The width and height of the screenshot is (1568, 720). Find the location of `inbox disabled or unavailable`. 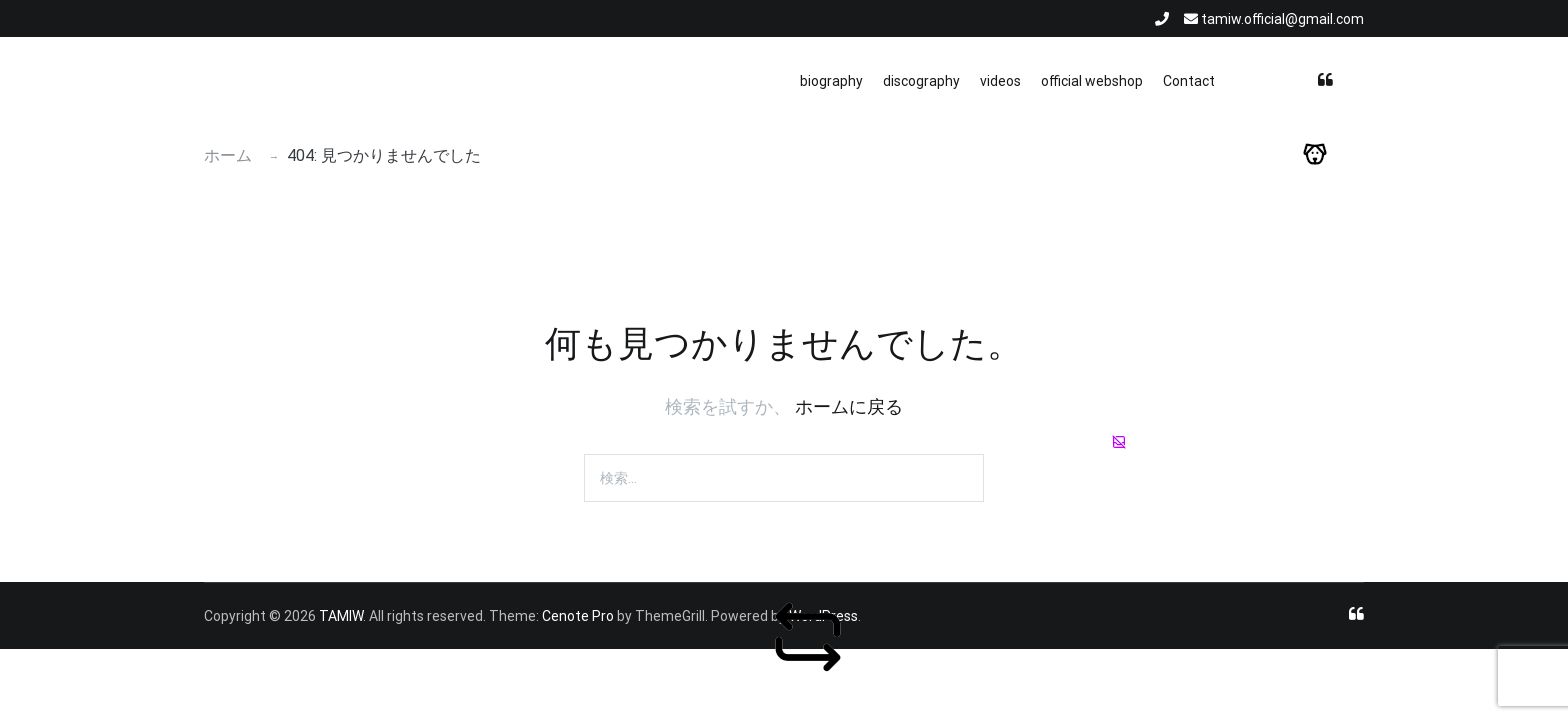

inbox disabled or unavailable is located at coordinates (1119, 442).